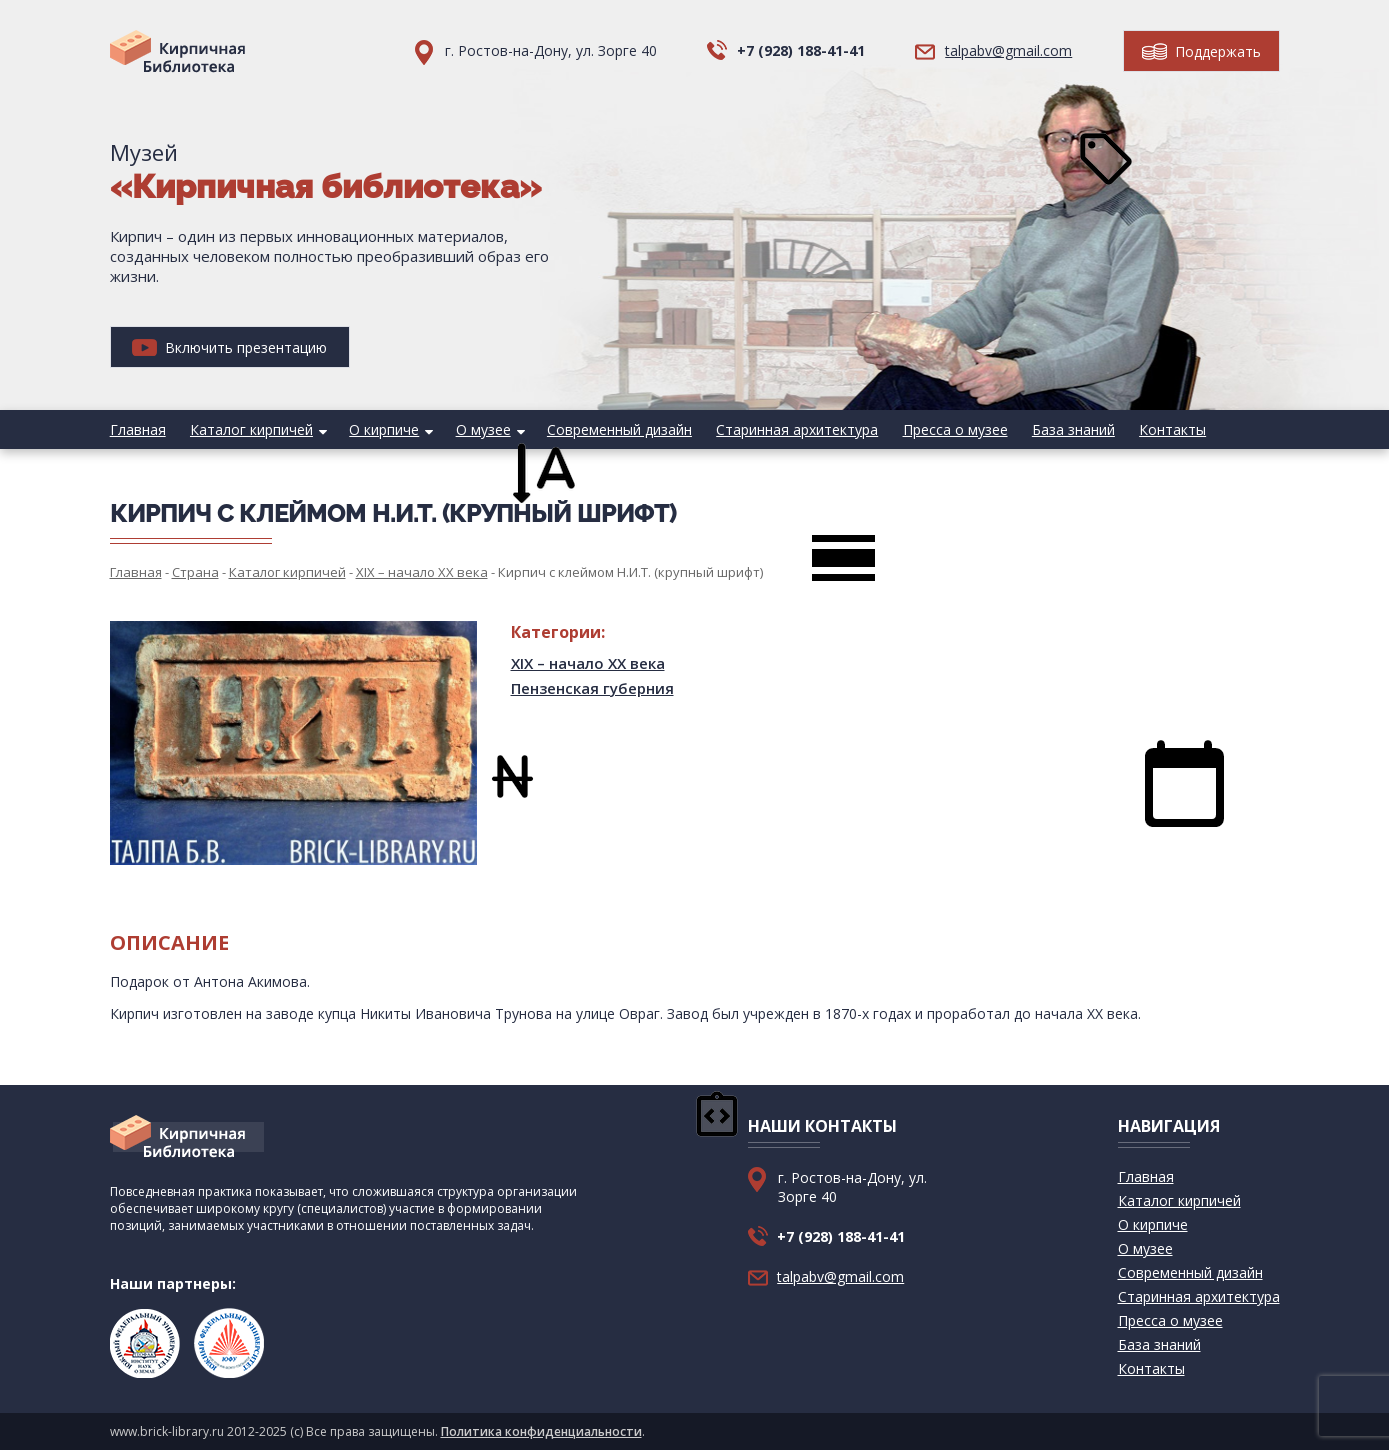 The image size is (1389, 1450). What do you see at coordinates (843, 556) in the screenshot?
I see `switch to day view in calendar` at bounding box center [843, 556].